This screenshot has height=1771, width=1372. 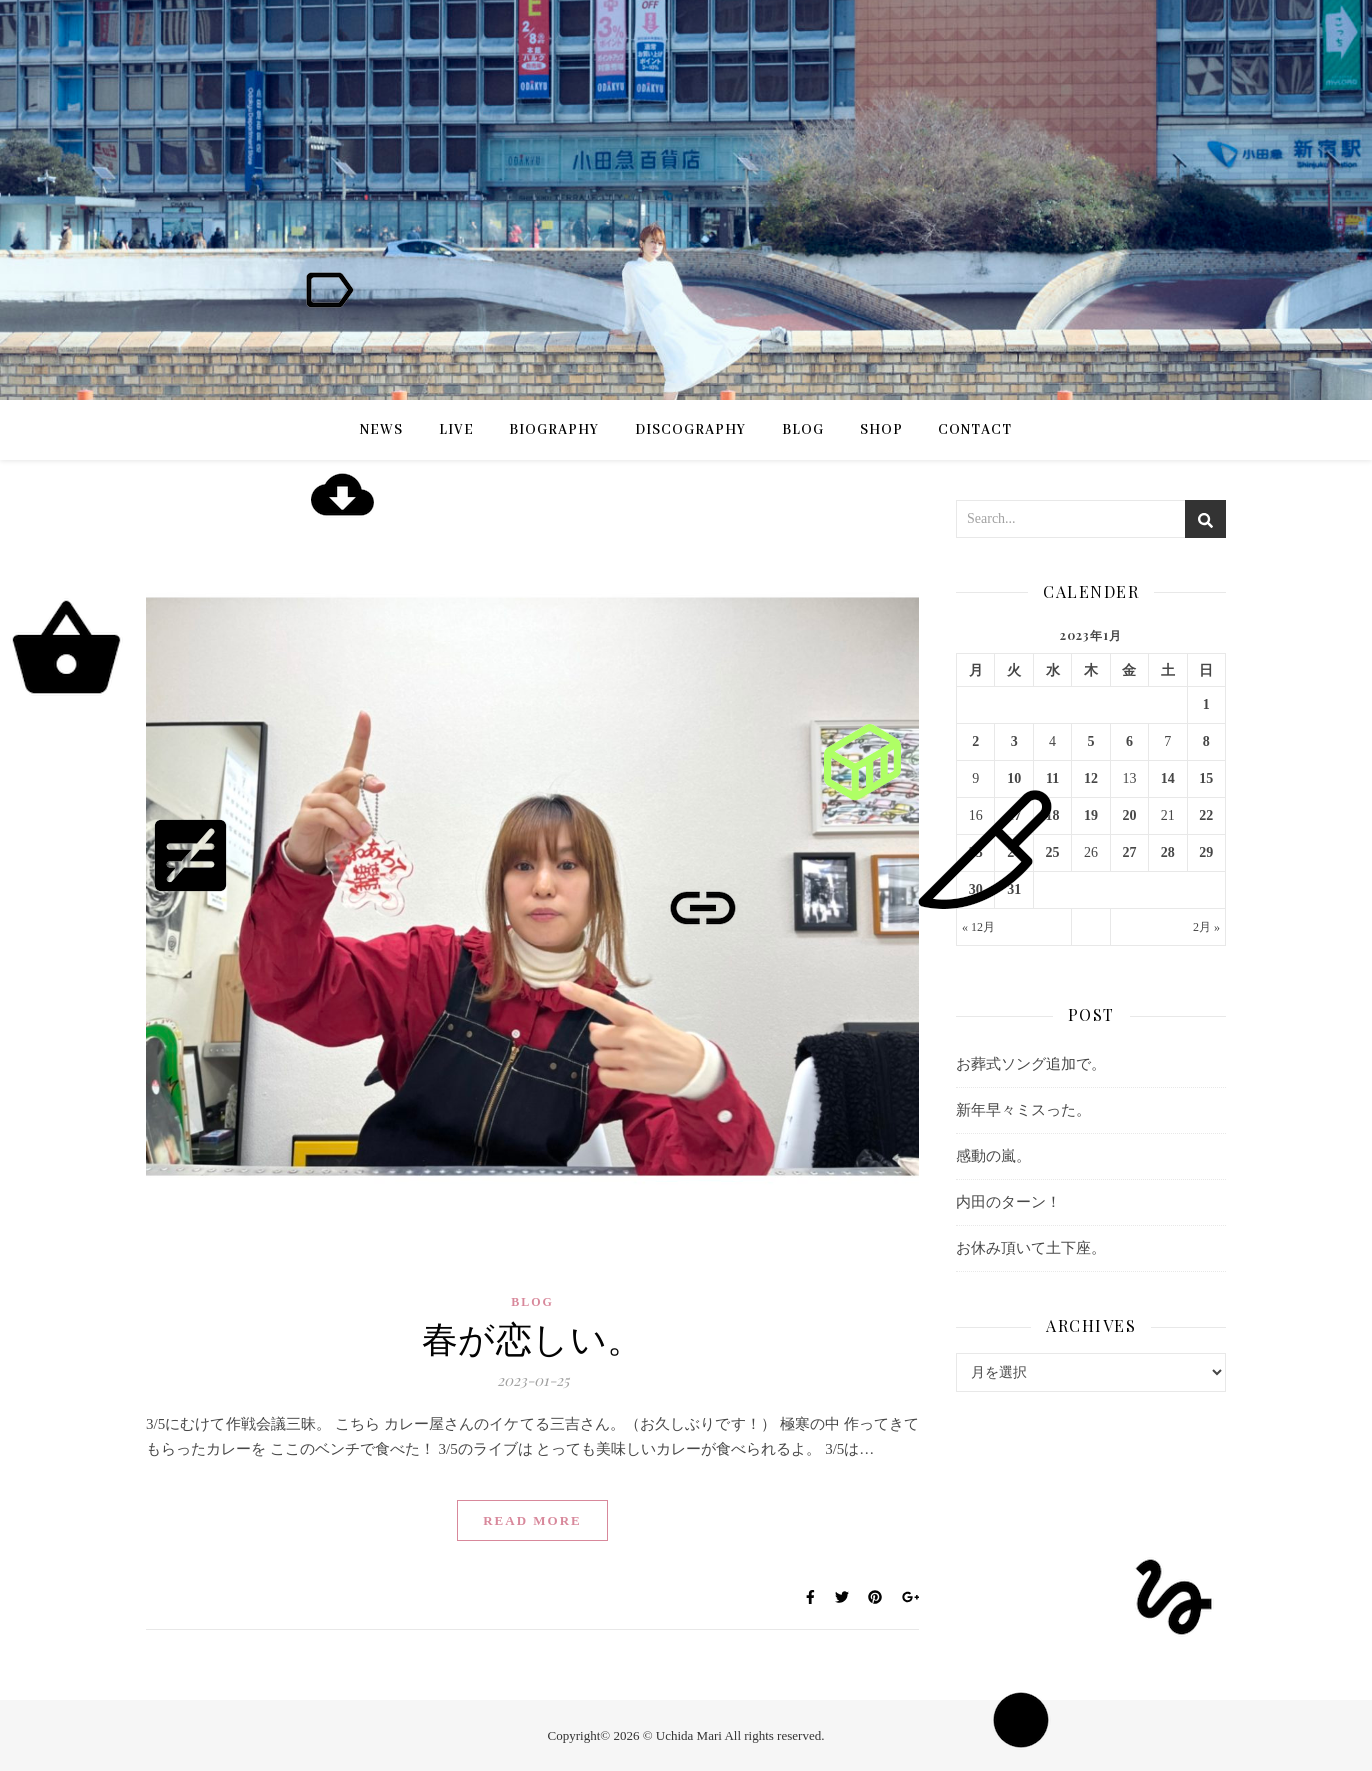 I want to click on add a label or tag to an item, so click(x=329, y=290).